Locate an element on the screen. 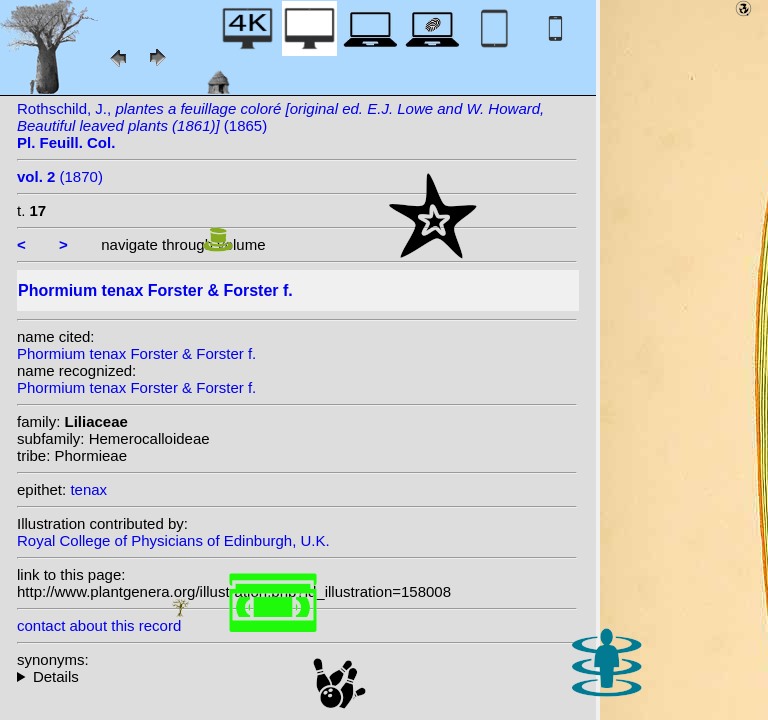 The height and width of the screenshot is (720, 768). access retro or archived video content is located at coordinates (273, 605).